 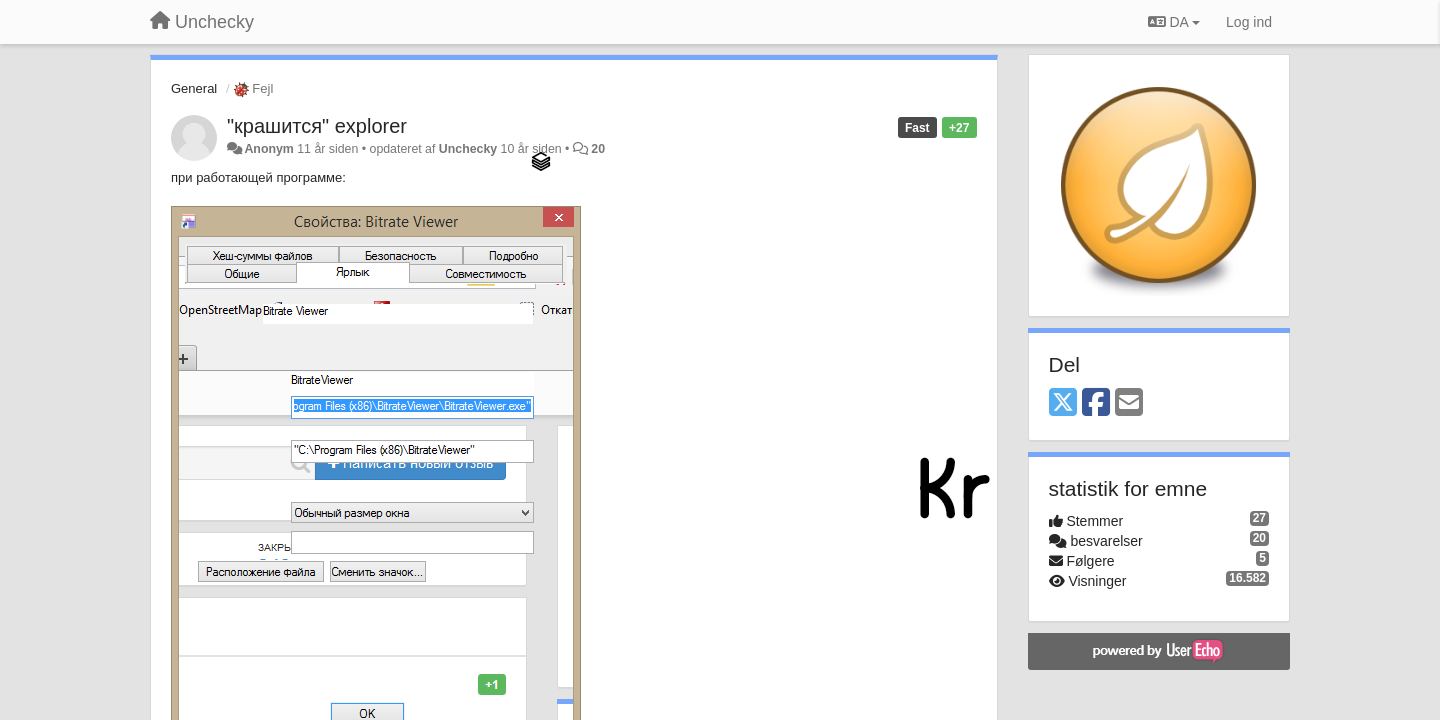 What do you see at coordinates (541, 161) in the screenshot?
I see `access Databricks platform` at bounding box center [541, 161].